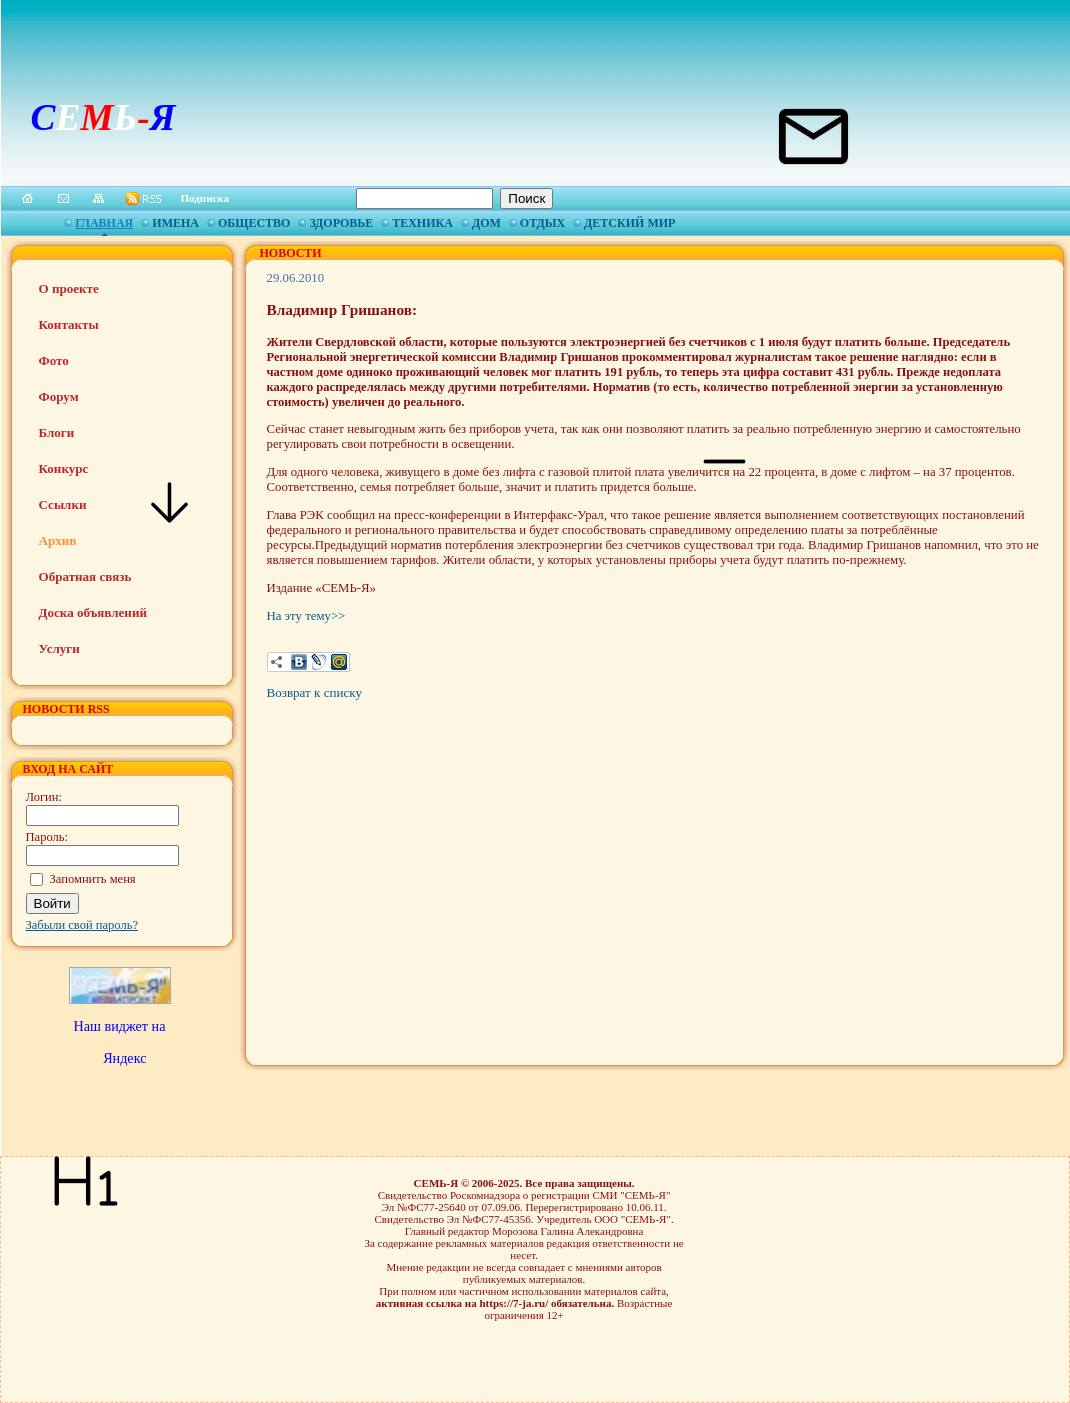 The width and height of the screenshot is (1070, 1403). What do you see at coordinates (86, 1181) in the screenshot?
I see `format text as heading level 1` at bounding box center [86, 1181].